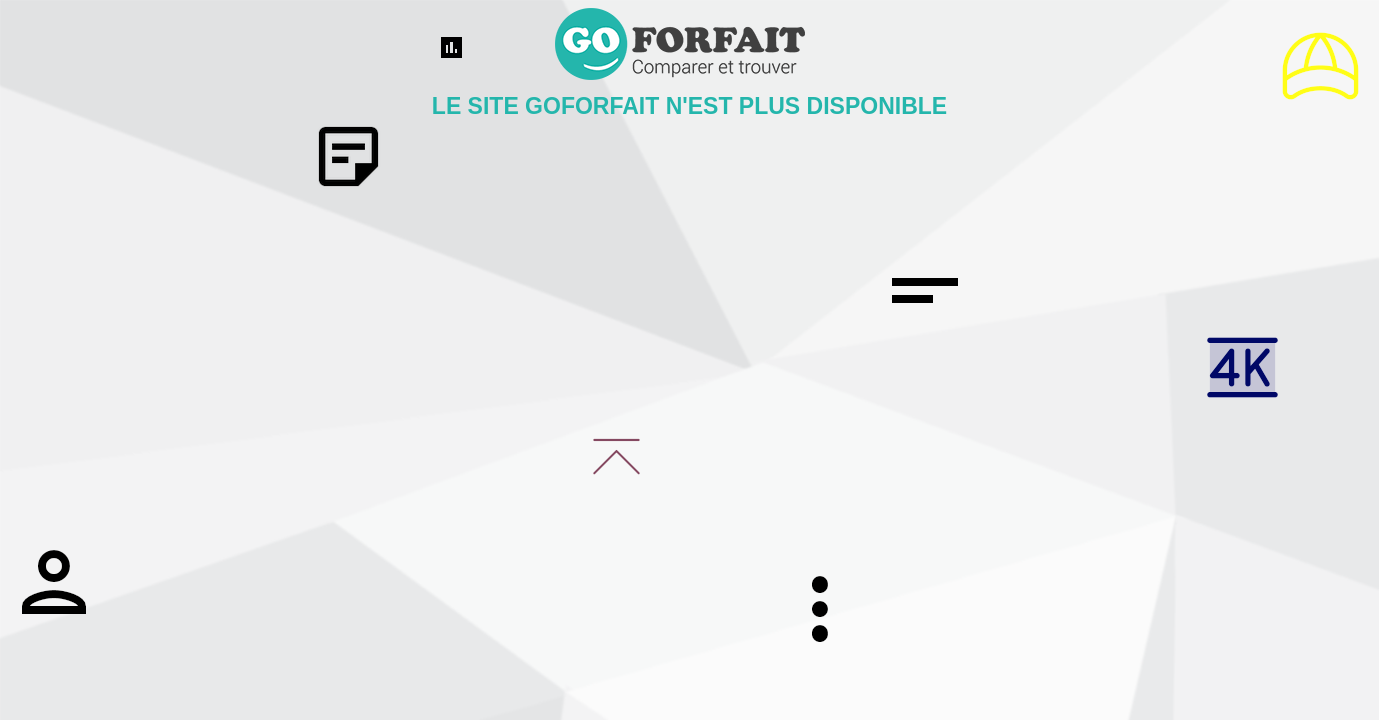 This screenshot has height=720, width=1379. Describe the element at coordinates (820, 609) in the screenshot. I see `open additional options menu` at that location.